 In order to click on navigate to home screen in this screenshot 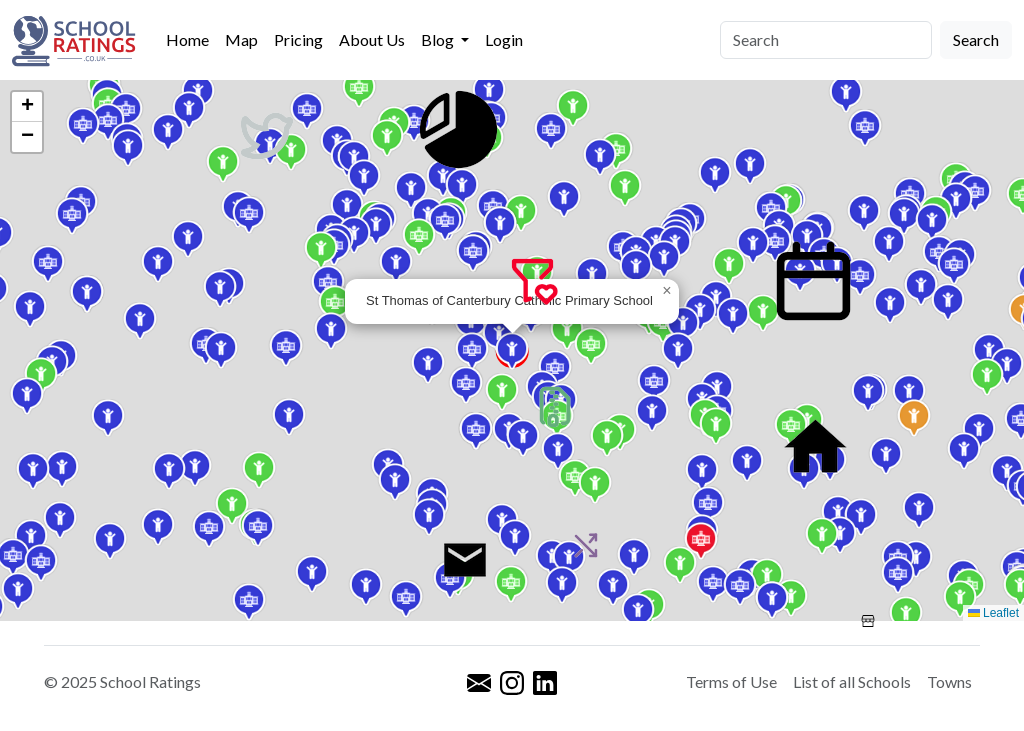, I will do `click(815, 447)`.